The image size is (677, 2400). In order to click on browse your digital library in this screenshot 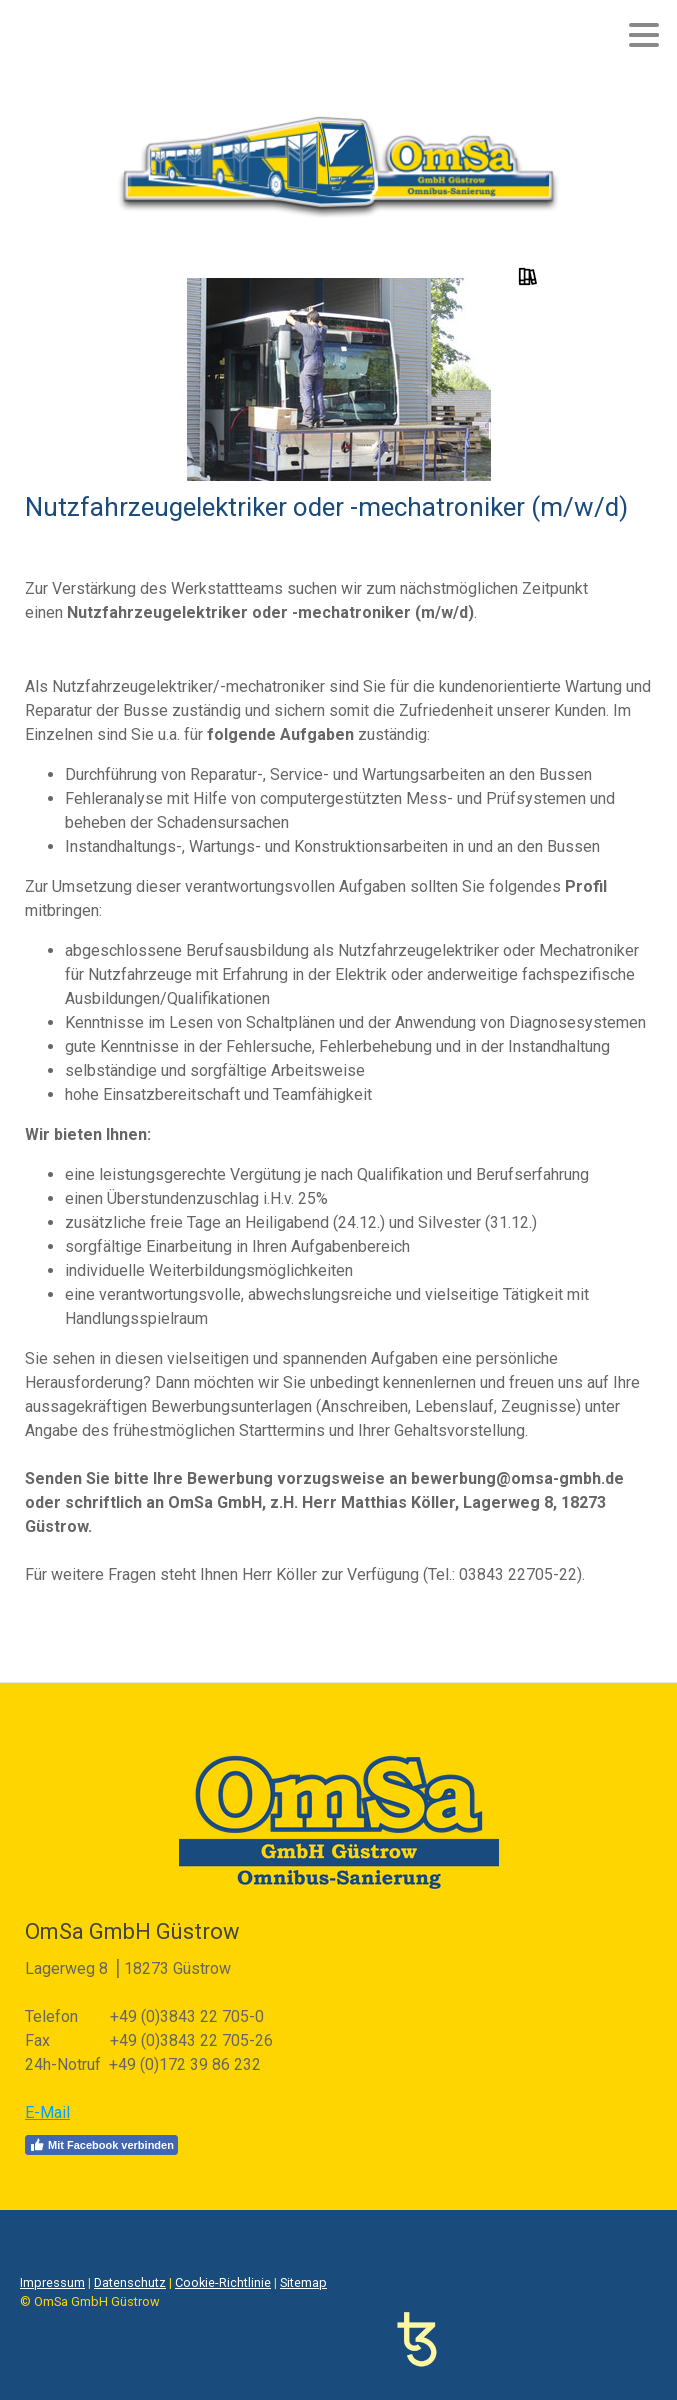, I will do `click(527, 276)`.